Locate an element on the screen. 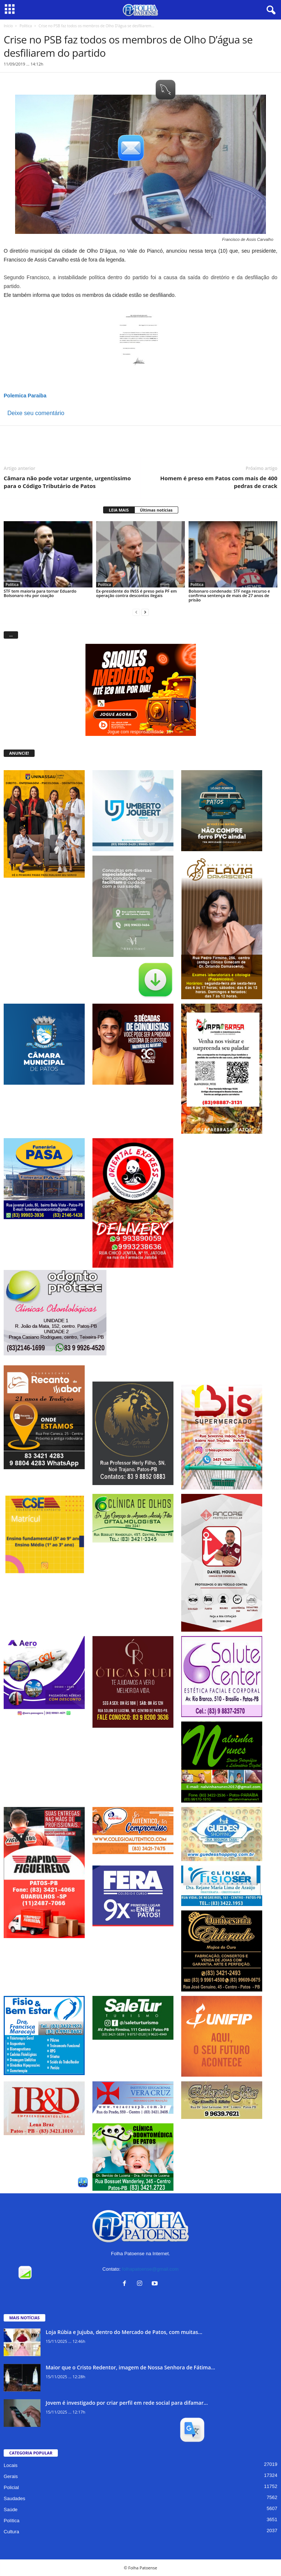  open google translate app is located at coordinates (192, 2430).